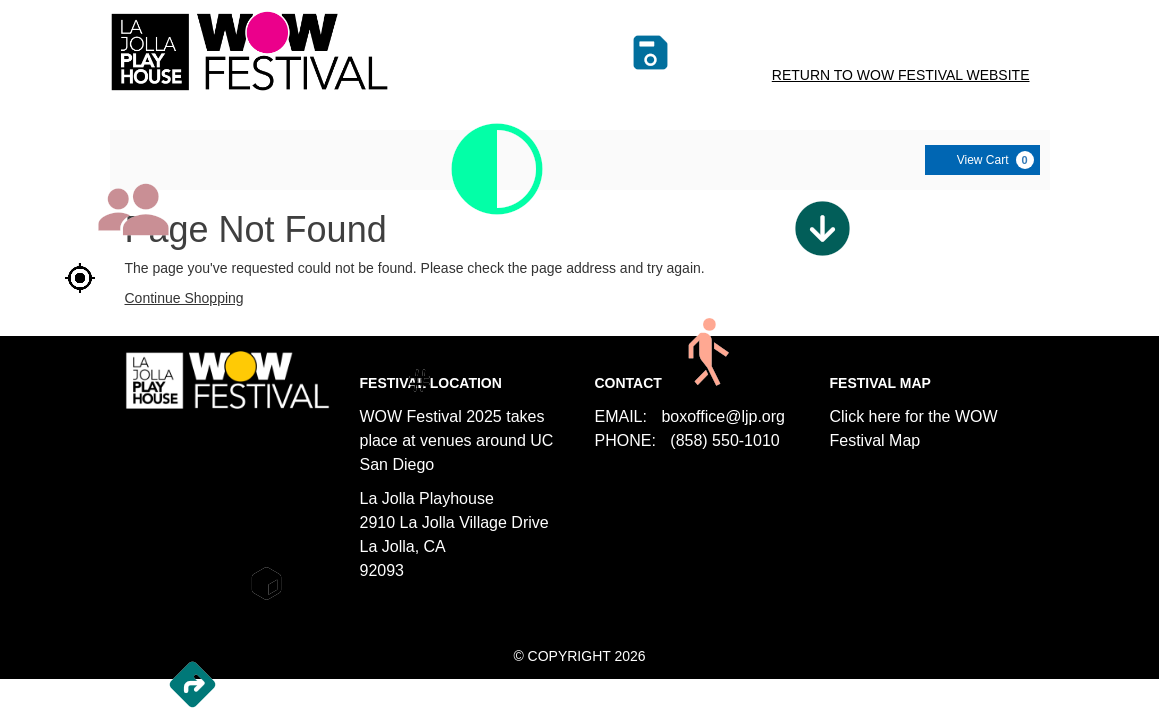 Image resolution: width=1159 pixels, height=720 pixels. I want to click on indicates GPS location is locked and active, so click(80, 278).